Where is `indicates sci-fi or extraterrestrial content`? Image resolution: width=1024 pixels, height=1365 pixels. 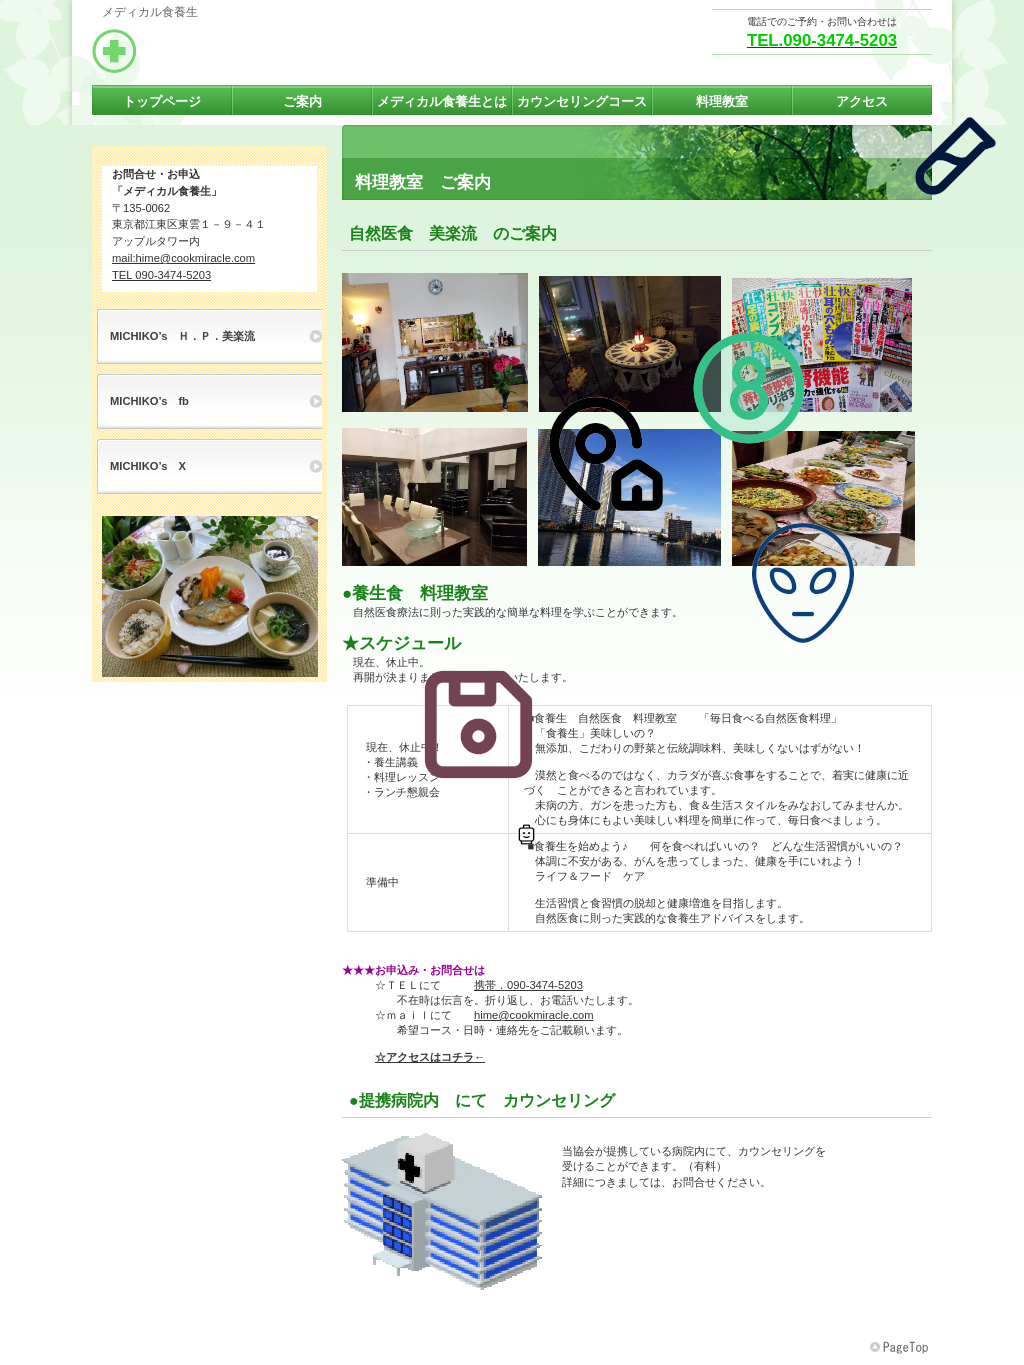
indicates sci-fi or extraterrestrial content is located at coordinates (803, 583).